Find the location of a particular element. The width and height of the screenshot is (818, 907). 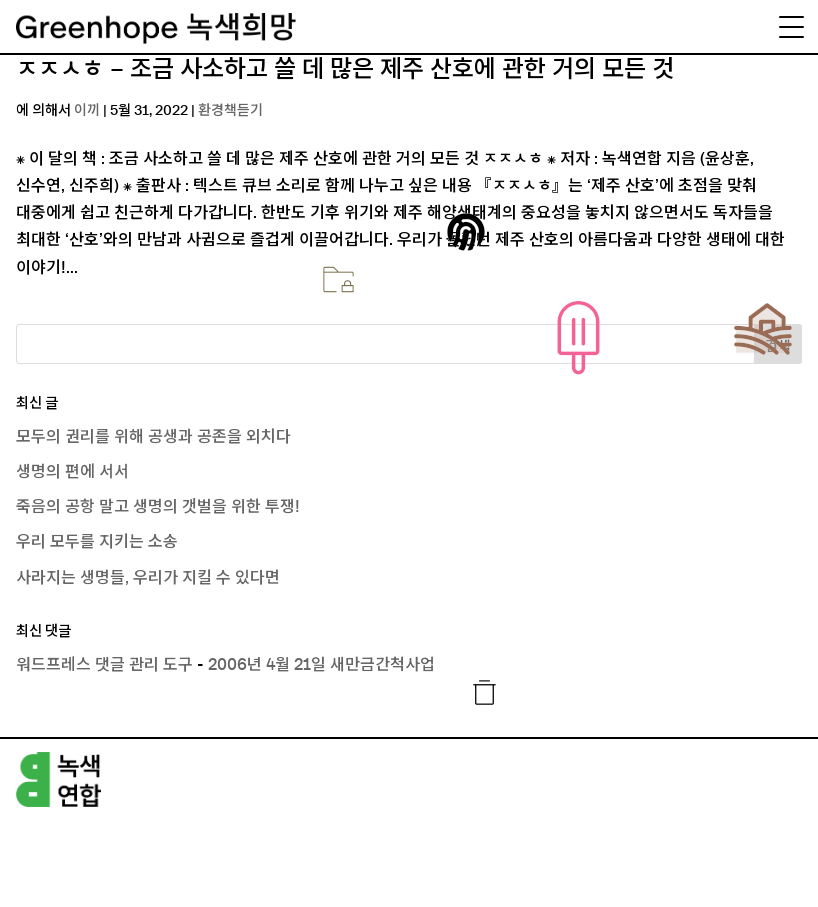

indicates summer or seasonal content is located at coordinates (578, 336).